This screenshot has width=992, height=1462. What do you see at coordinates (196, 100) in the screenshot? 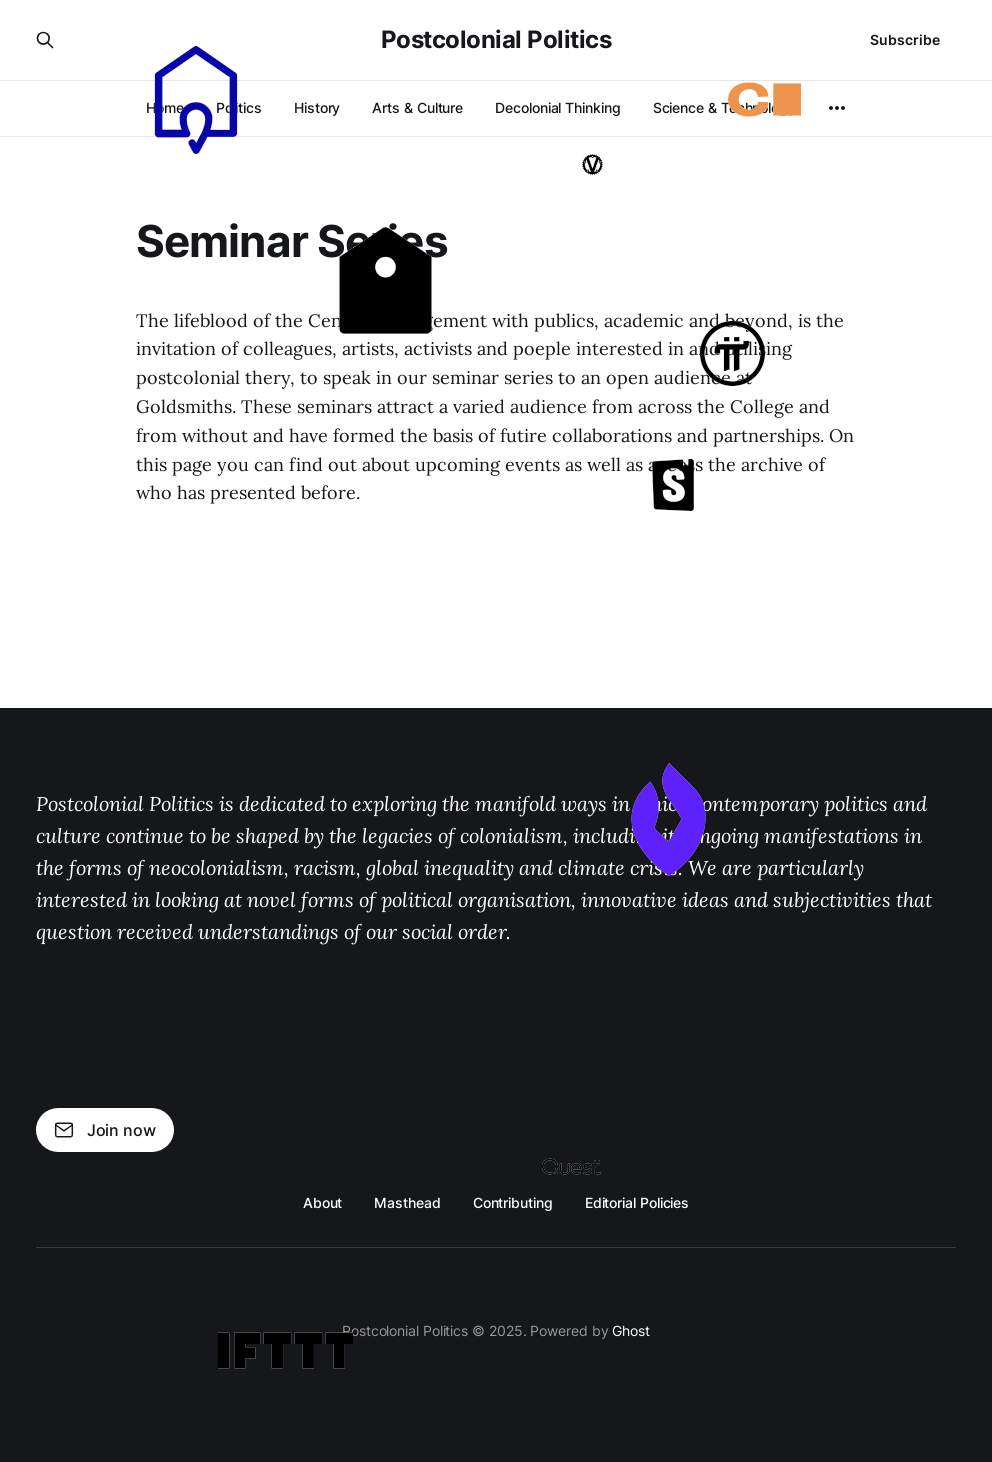
I see `open the emlakjet real estate app` at bounding box center [196, 100].